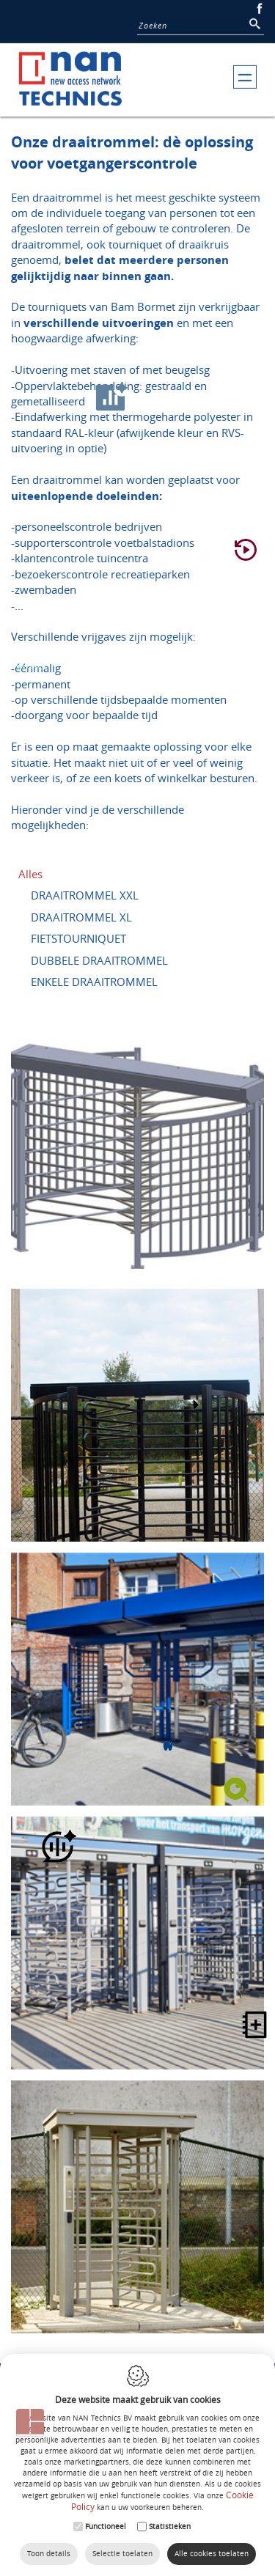 This screenshot has width=275, height=2576. Describe the element at coordinates (236, 1789) in the screenshot. I see `search with visual recognition` at that location.